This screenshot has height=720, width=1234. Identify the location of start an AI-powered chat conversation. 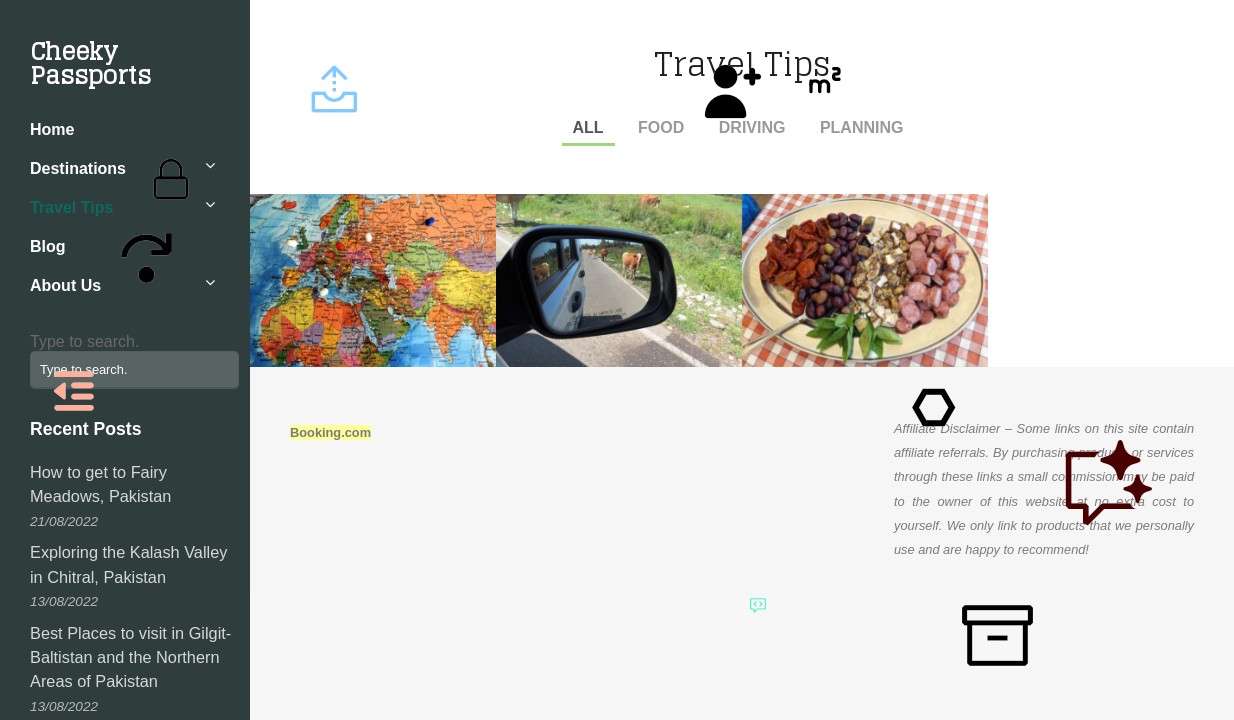
(1106, 486).